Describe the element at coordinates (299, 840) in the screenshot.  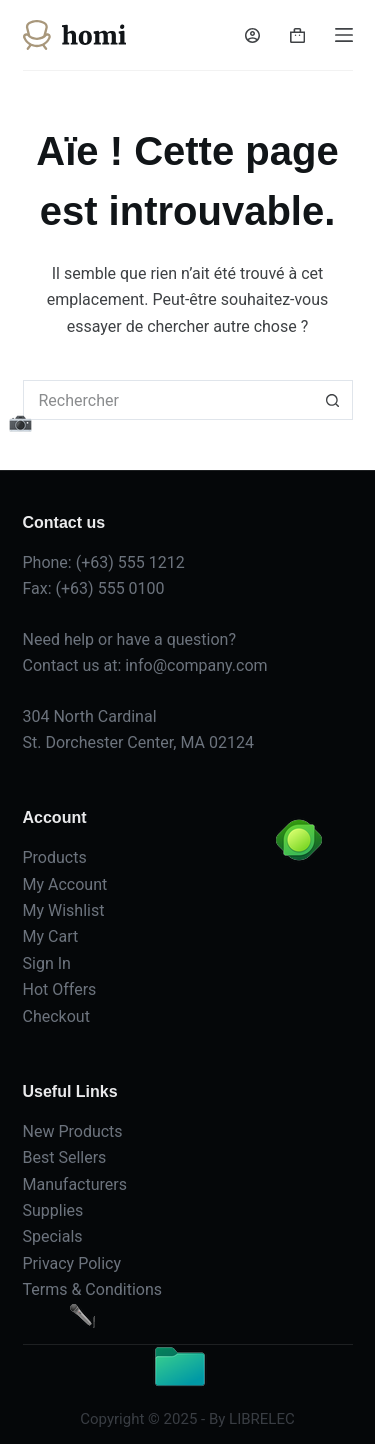
I see `open the recommendations app` at that location.